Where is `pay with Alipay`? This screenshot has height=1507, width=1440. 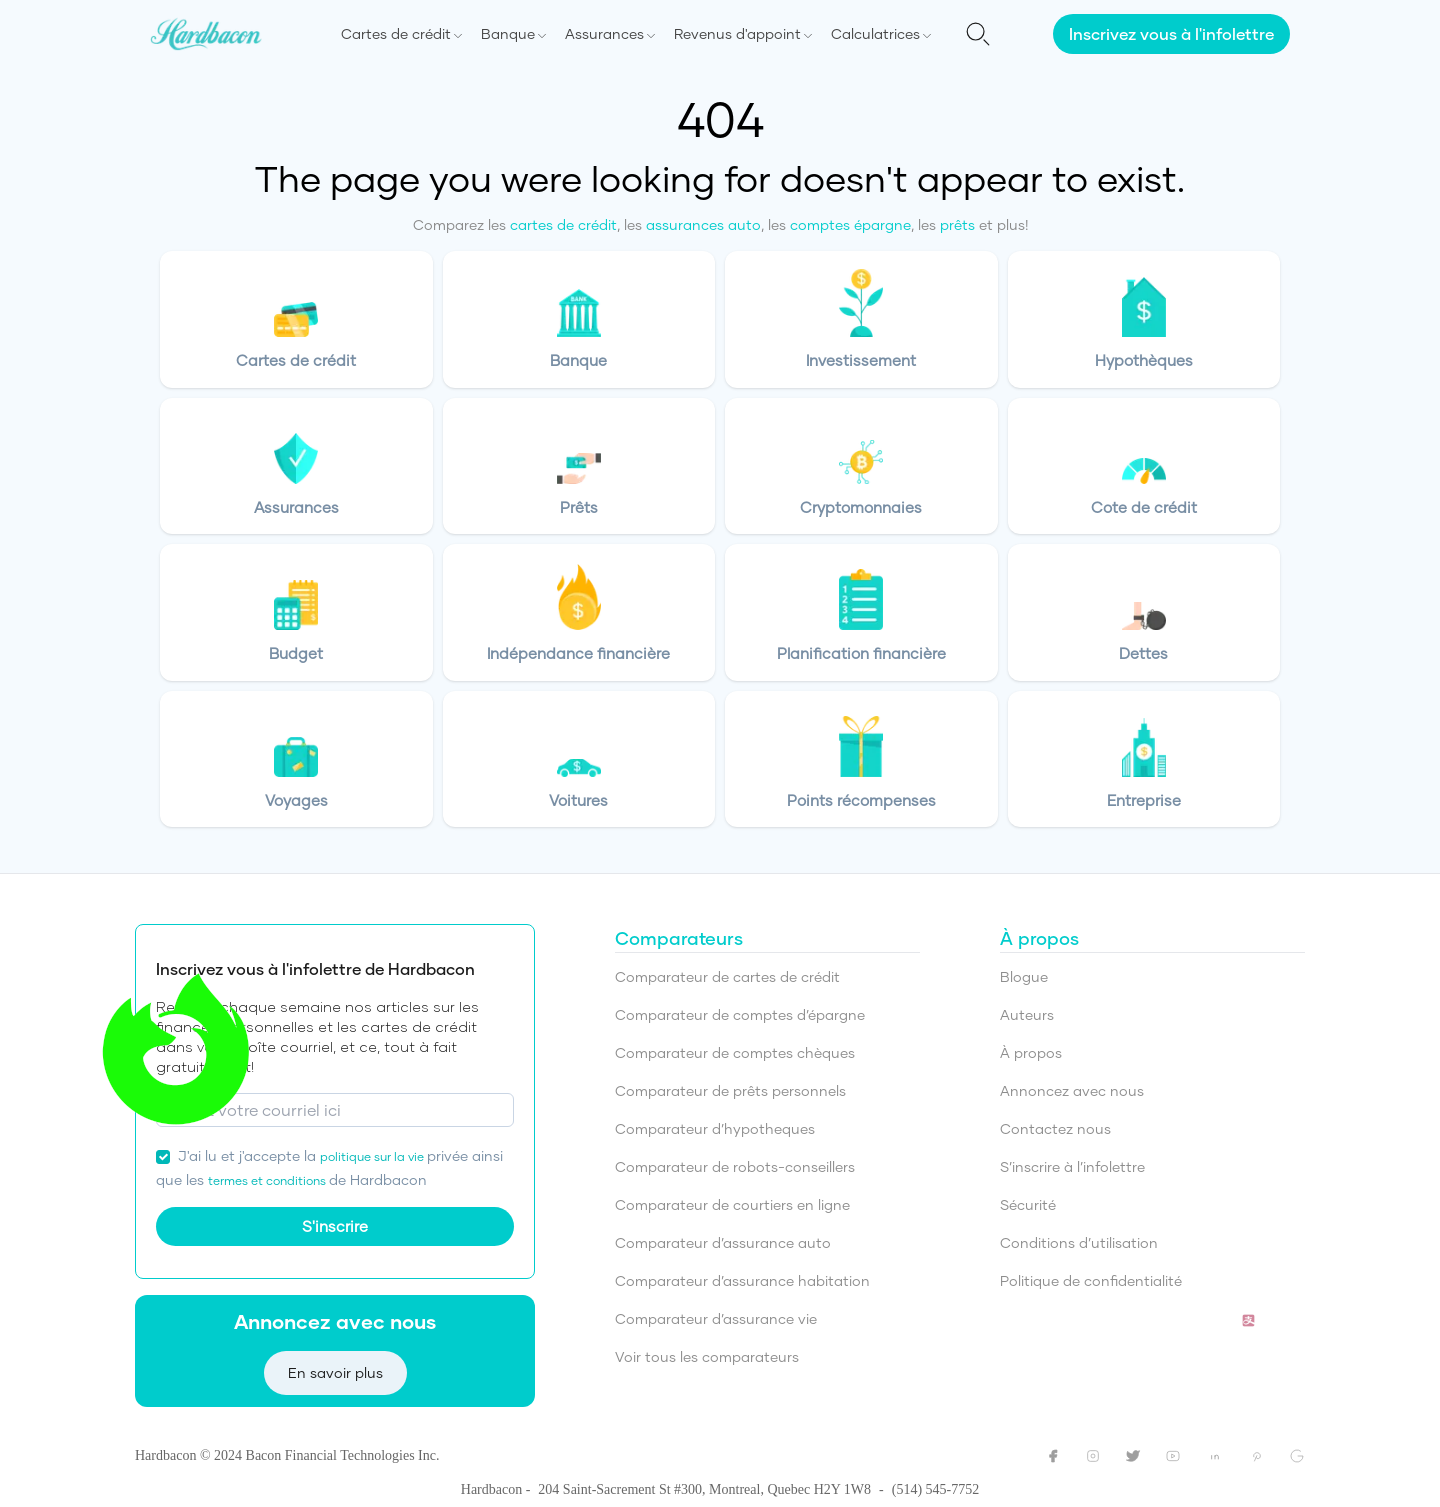 pay with Alipay is located at coordinates (1248, 1320).